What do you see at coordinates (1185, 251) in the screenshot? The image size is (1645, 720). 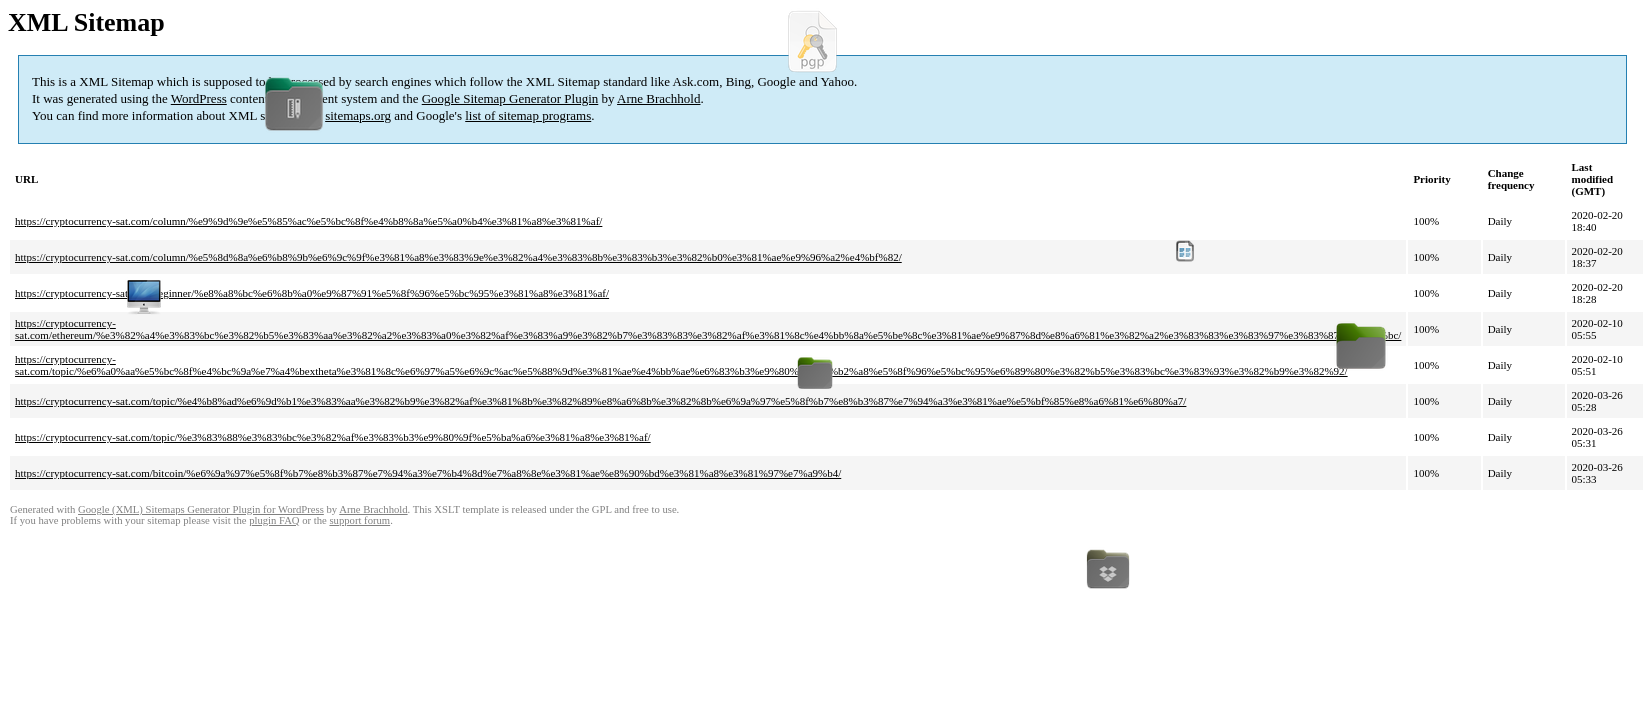 I see `libreoffice master document file type` at bounding box center [1185, 251].